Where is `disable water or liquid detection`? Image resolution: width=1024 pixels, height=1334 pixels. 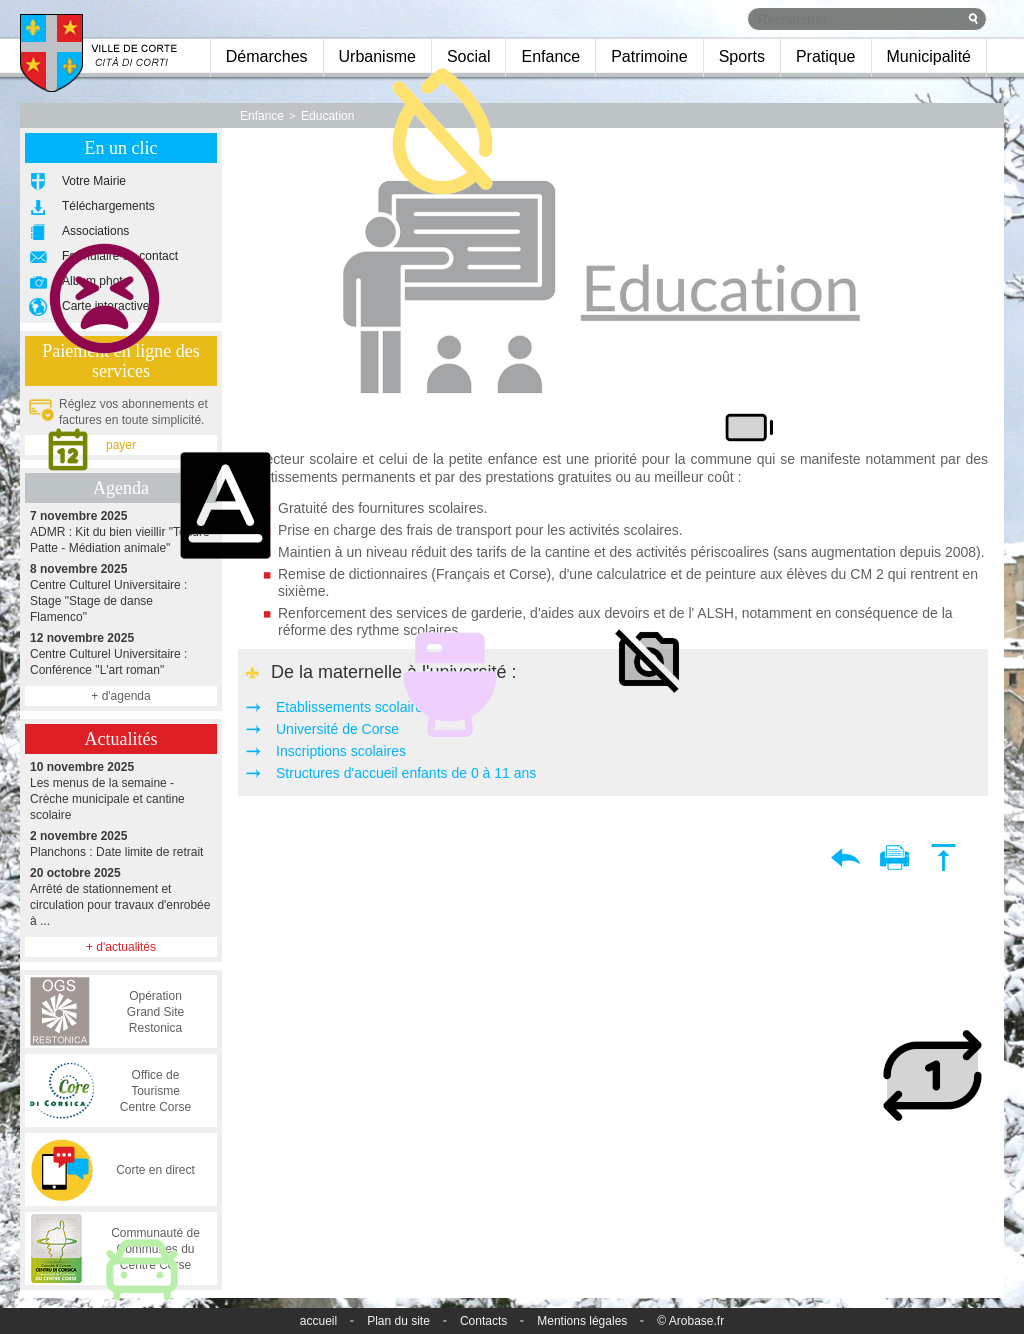
disable water or liquid detection is located at coordinates (442, 135).